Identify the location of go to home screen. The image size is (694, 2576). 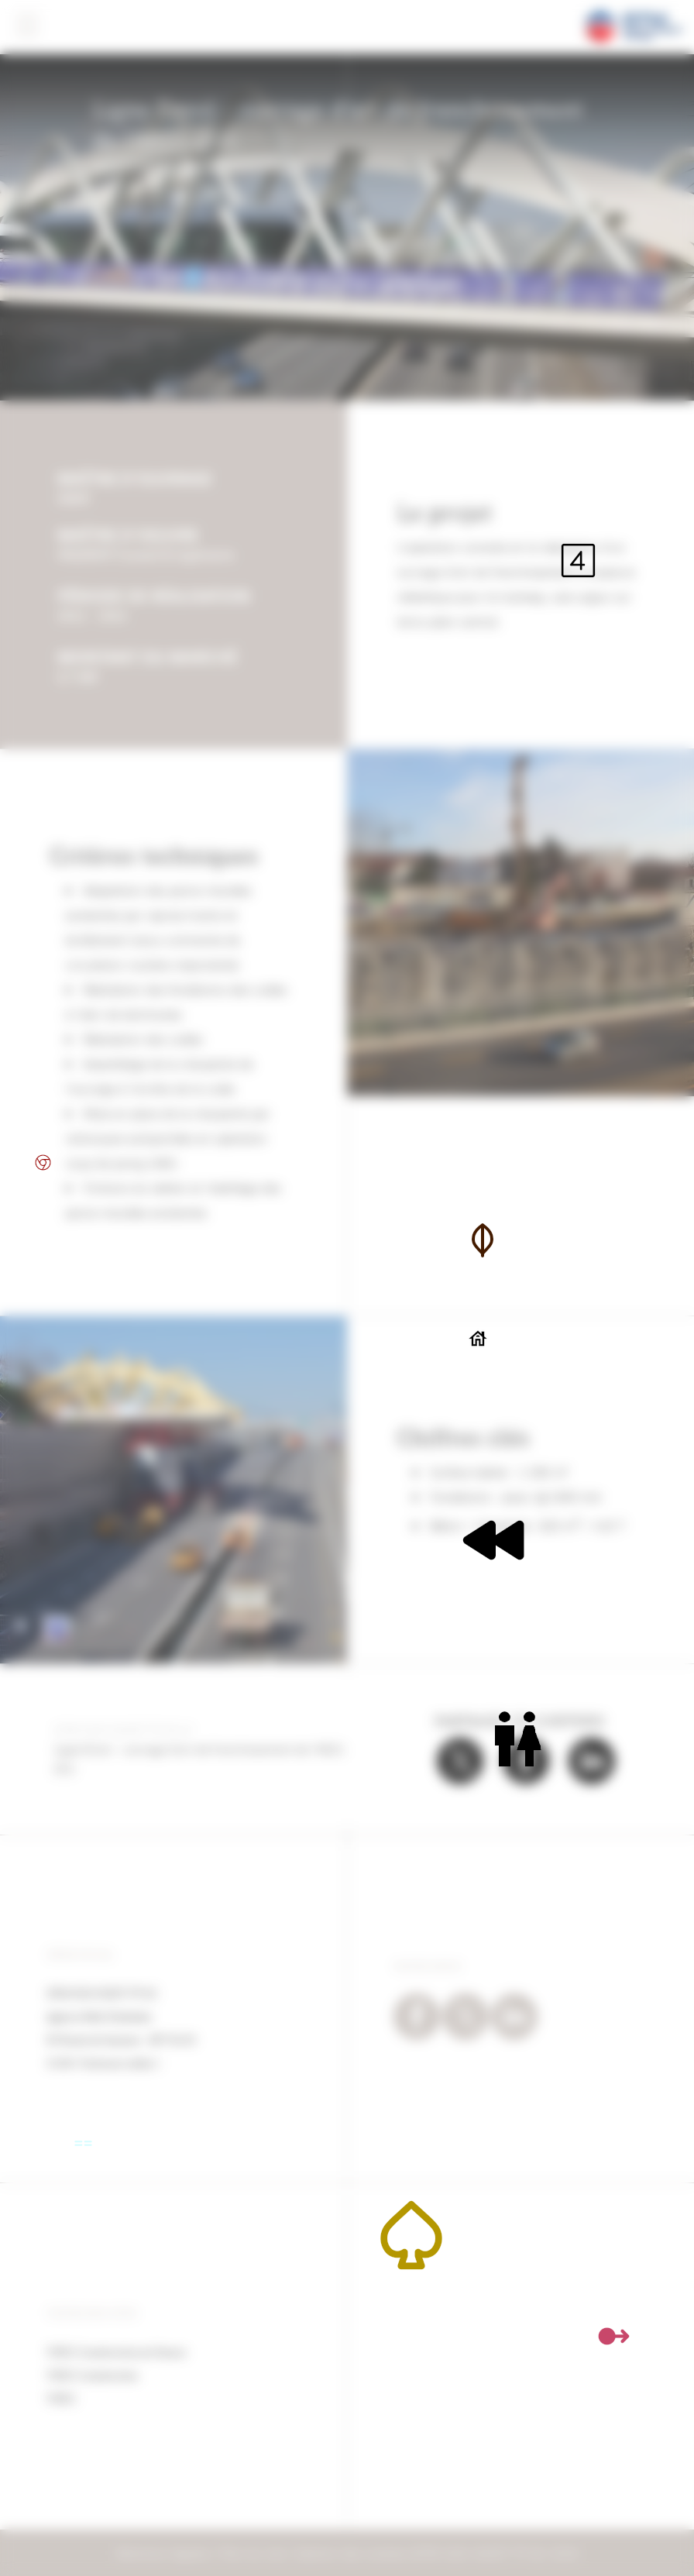
(478, 1339).